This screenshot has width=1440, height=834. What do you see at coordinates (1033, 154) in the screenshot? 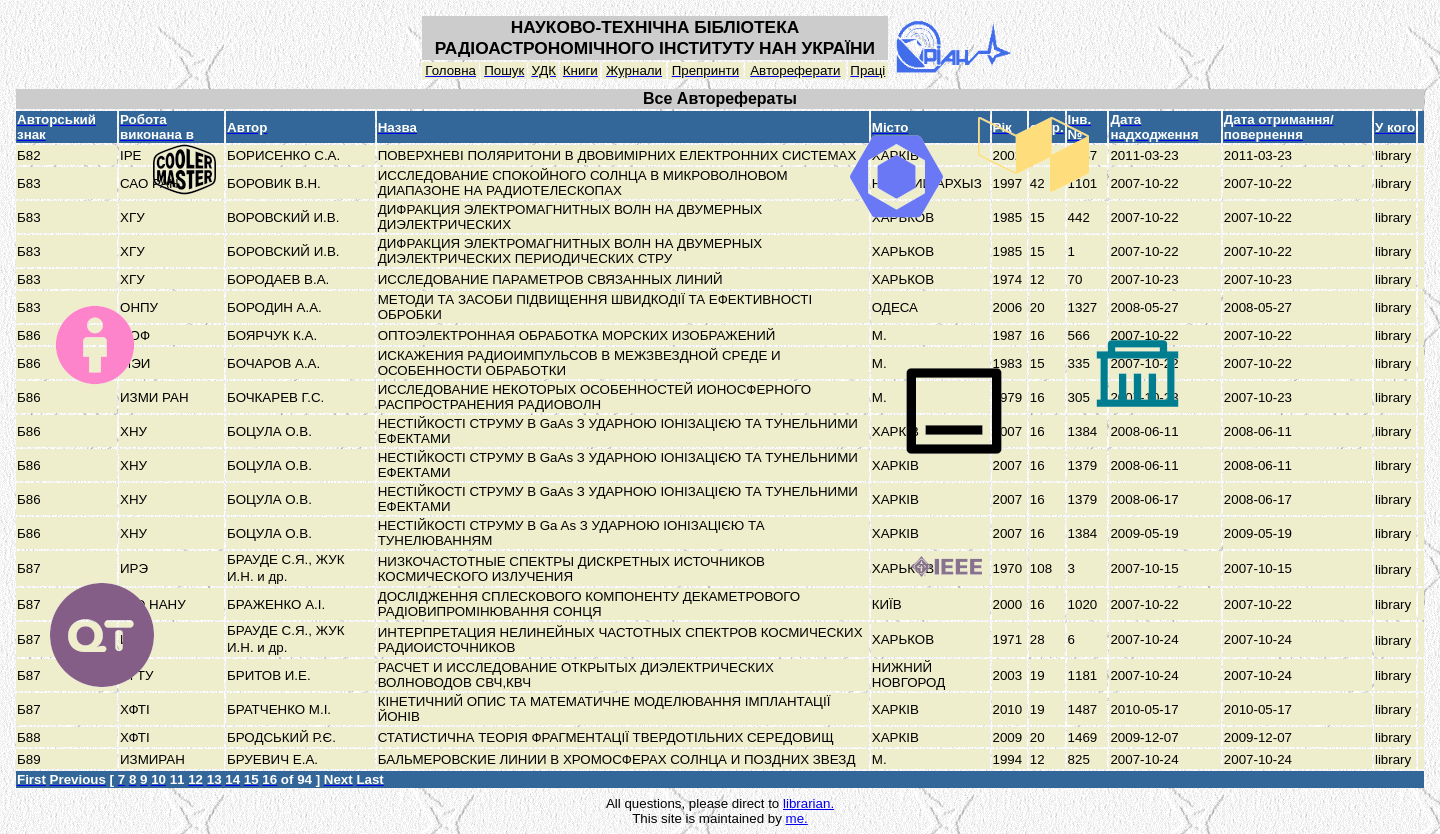
I see `open Buildkite CI/CD dashboard` at bounding box center [1033, 154].